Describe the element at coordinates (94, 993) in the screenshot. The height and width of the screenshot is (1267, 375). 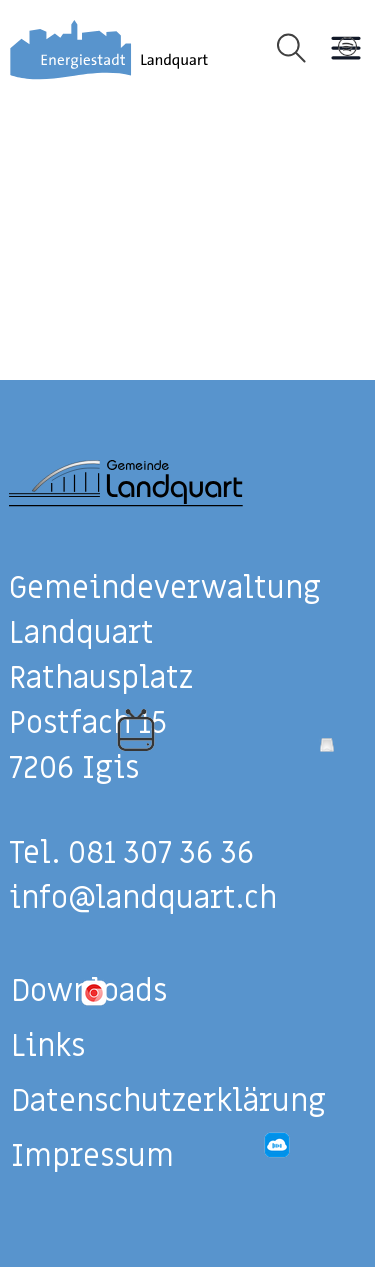
I see `open ungoogled chromium browser` at that location.